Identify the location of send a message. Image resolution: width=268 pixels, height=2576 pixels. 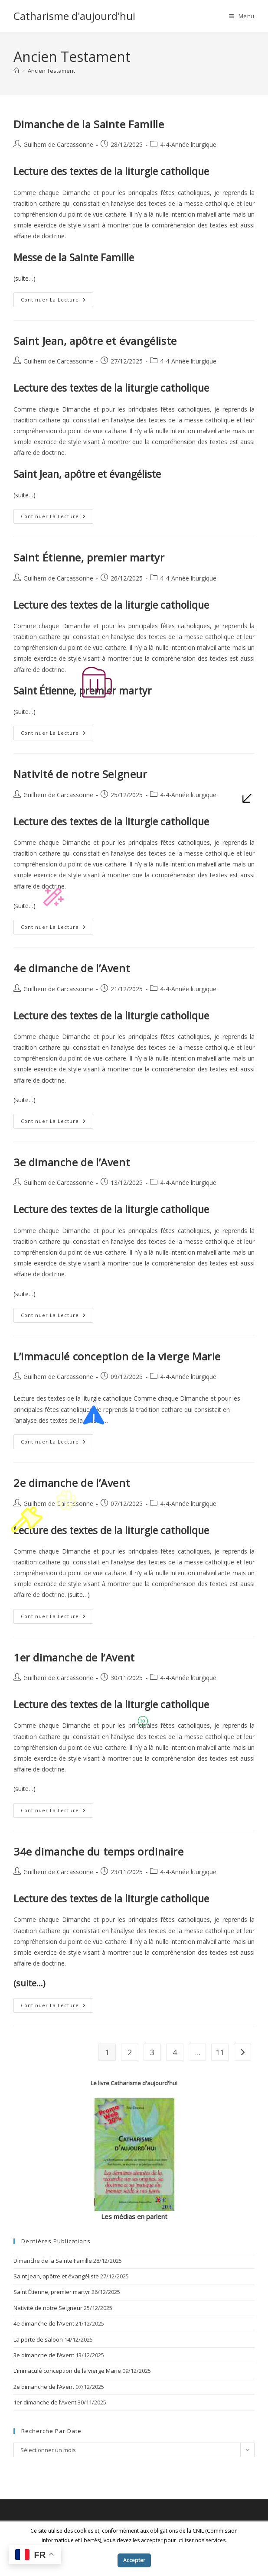
(94, 1415).